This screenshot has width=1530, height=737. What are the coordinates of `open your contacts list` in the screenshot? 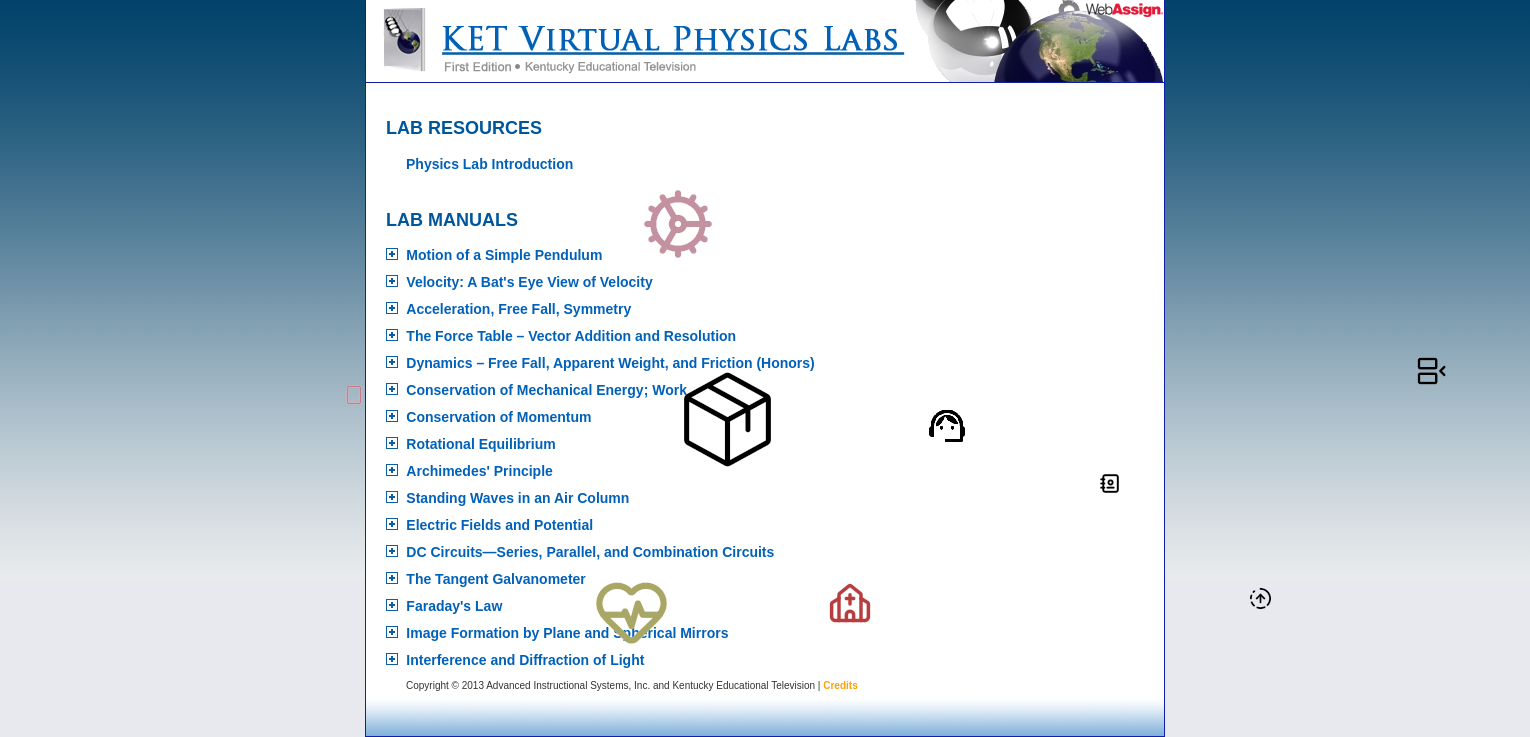 It's located at (1109, 483).